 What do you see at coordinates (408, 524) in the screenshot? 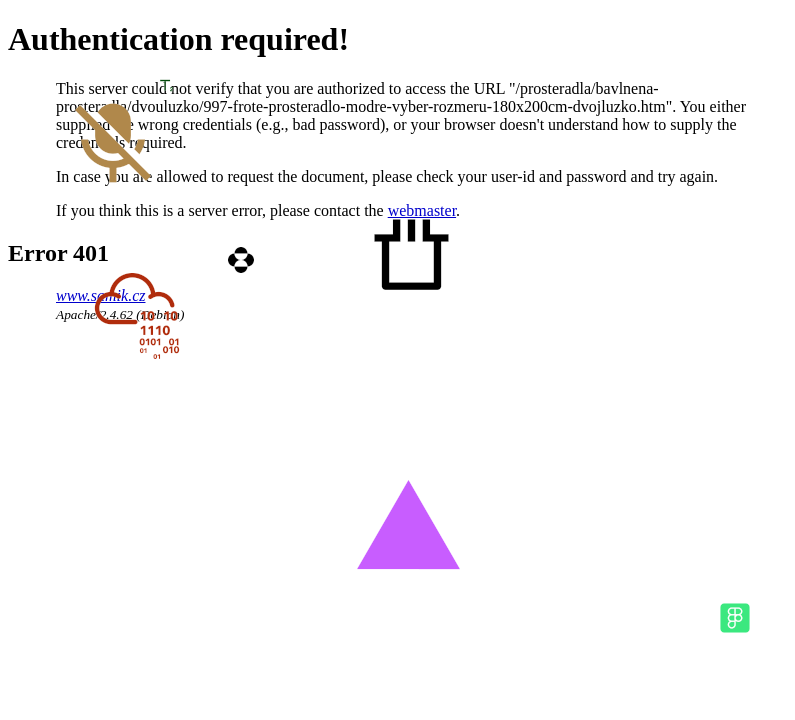
I see `Vercel company logo` at bounding box center [408, 524].